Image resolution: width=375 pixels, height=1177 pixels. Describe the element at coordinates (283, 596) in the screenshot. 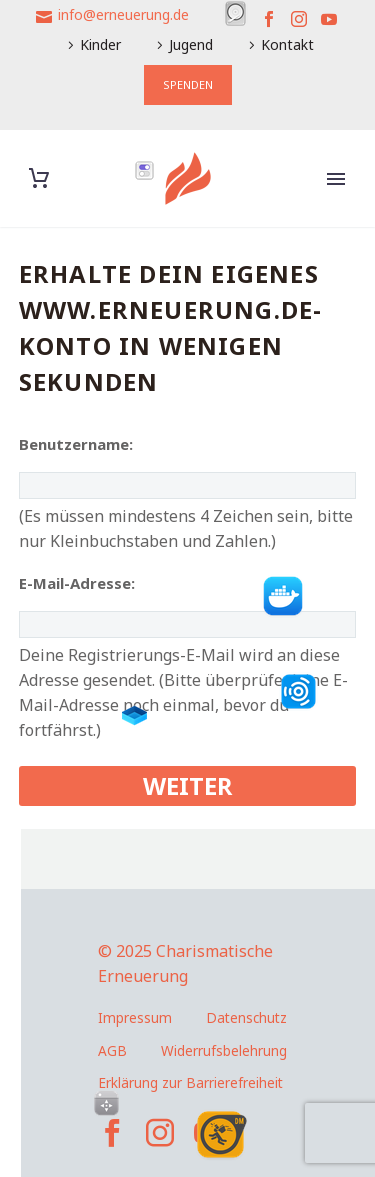

I see `open Docker desktop application` at that location.